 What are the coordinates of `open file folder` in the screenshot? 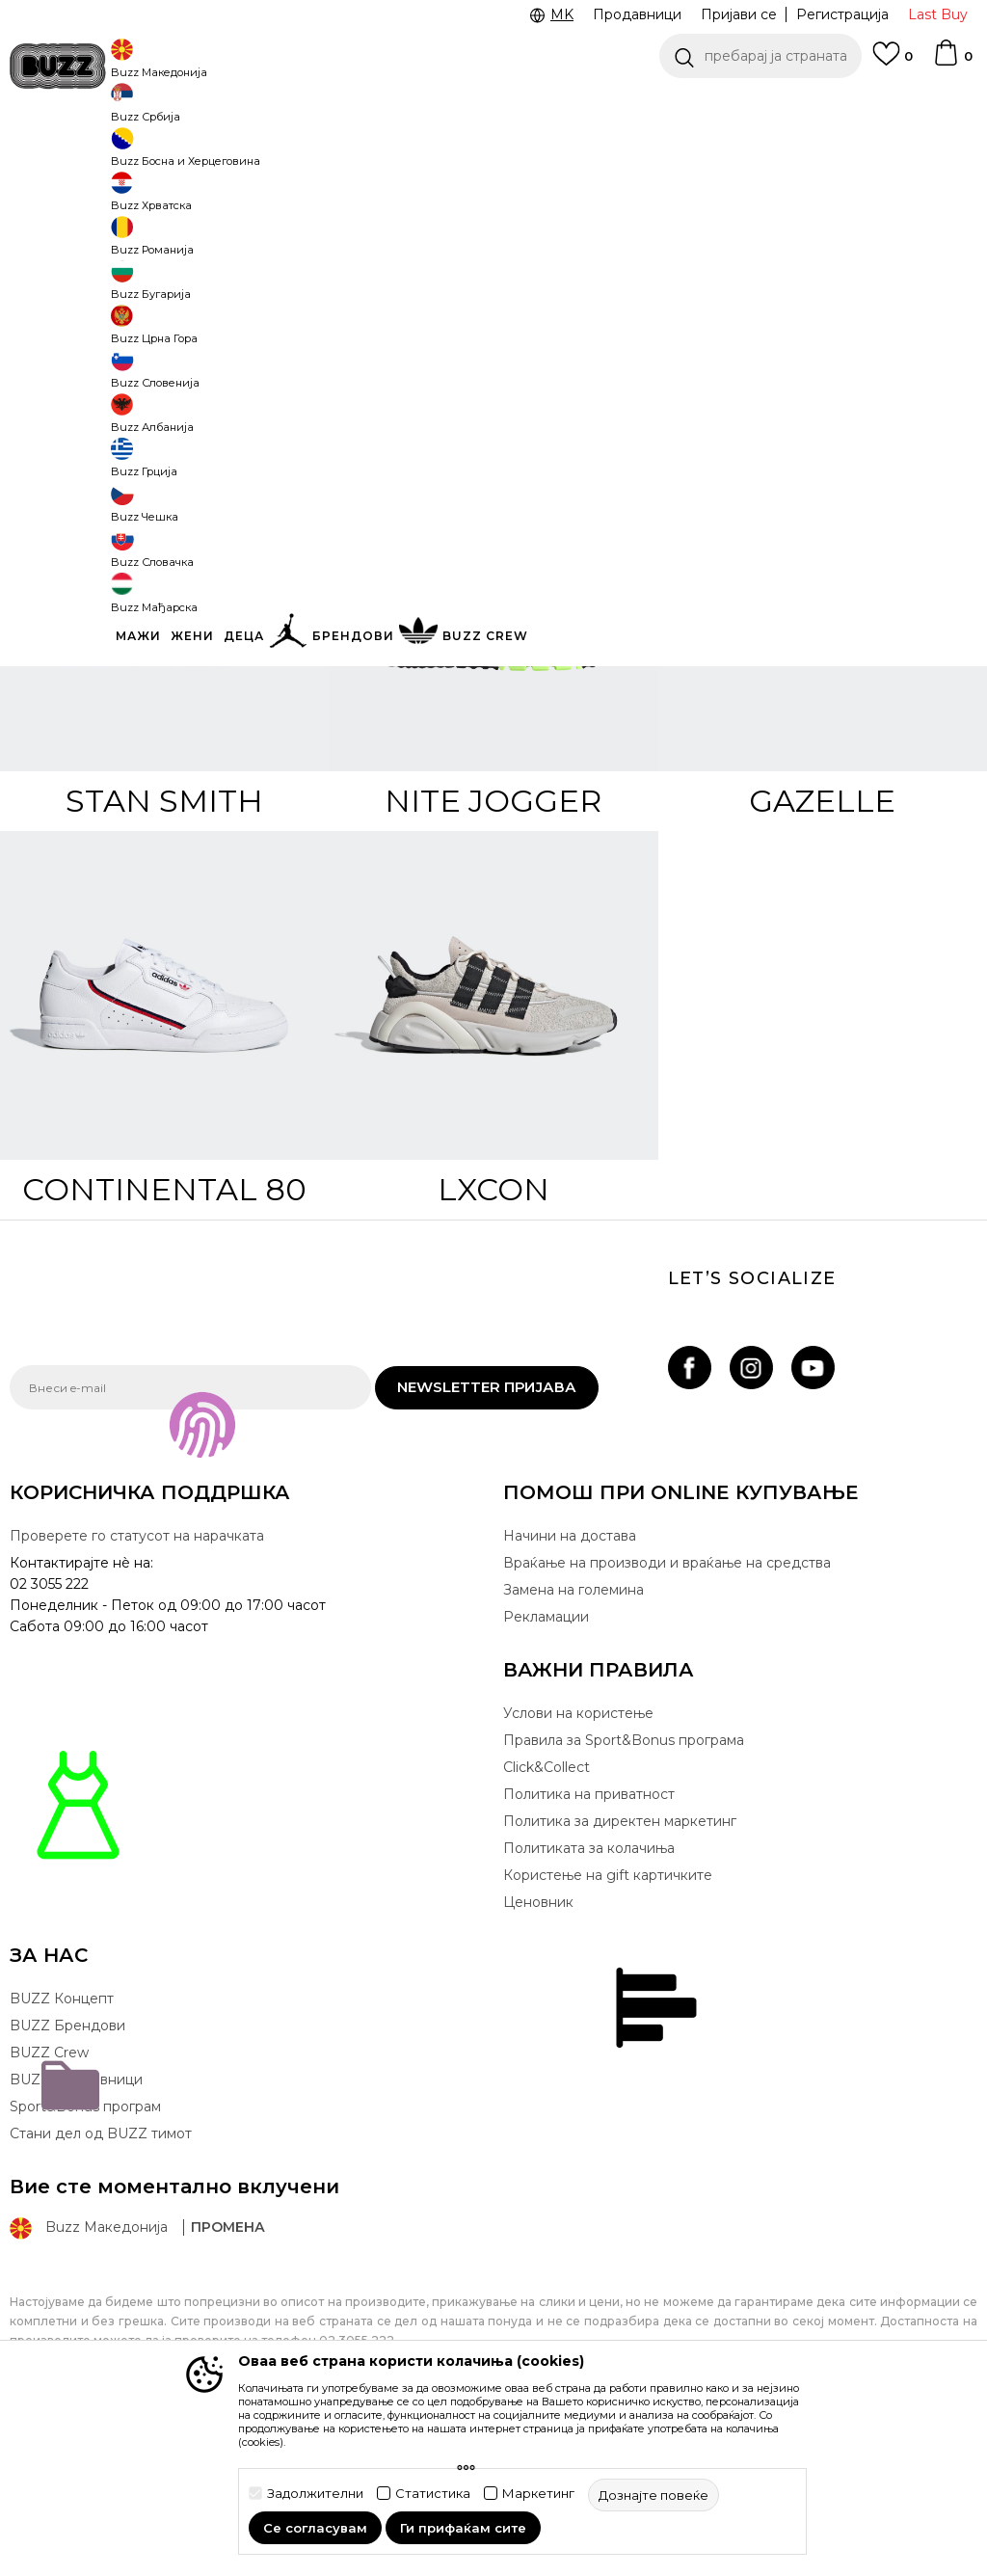 It's located at (70, 2085).